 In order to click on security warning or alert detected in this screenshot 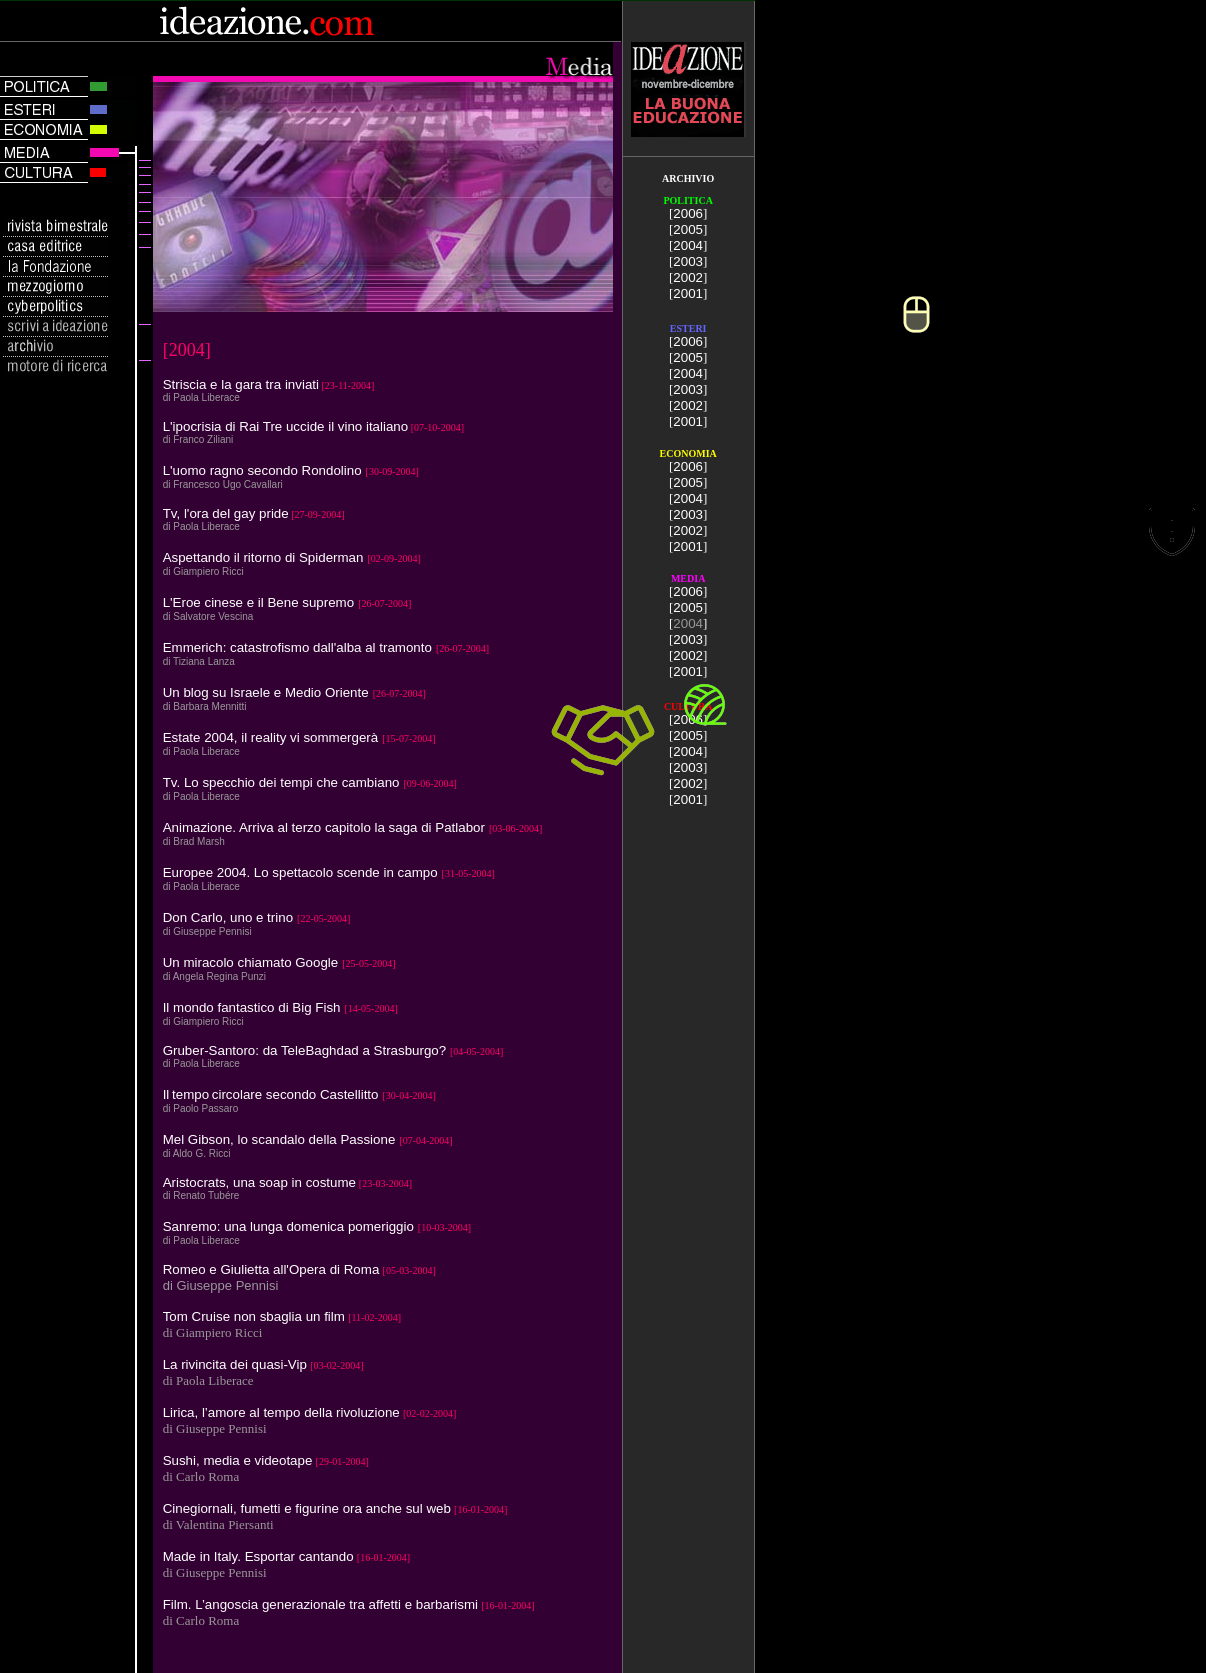, I will do `click(1172, 529)`.